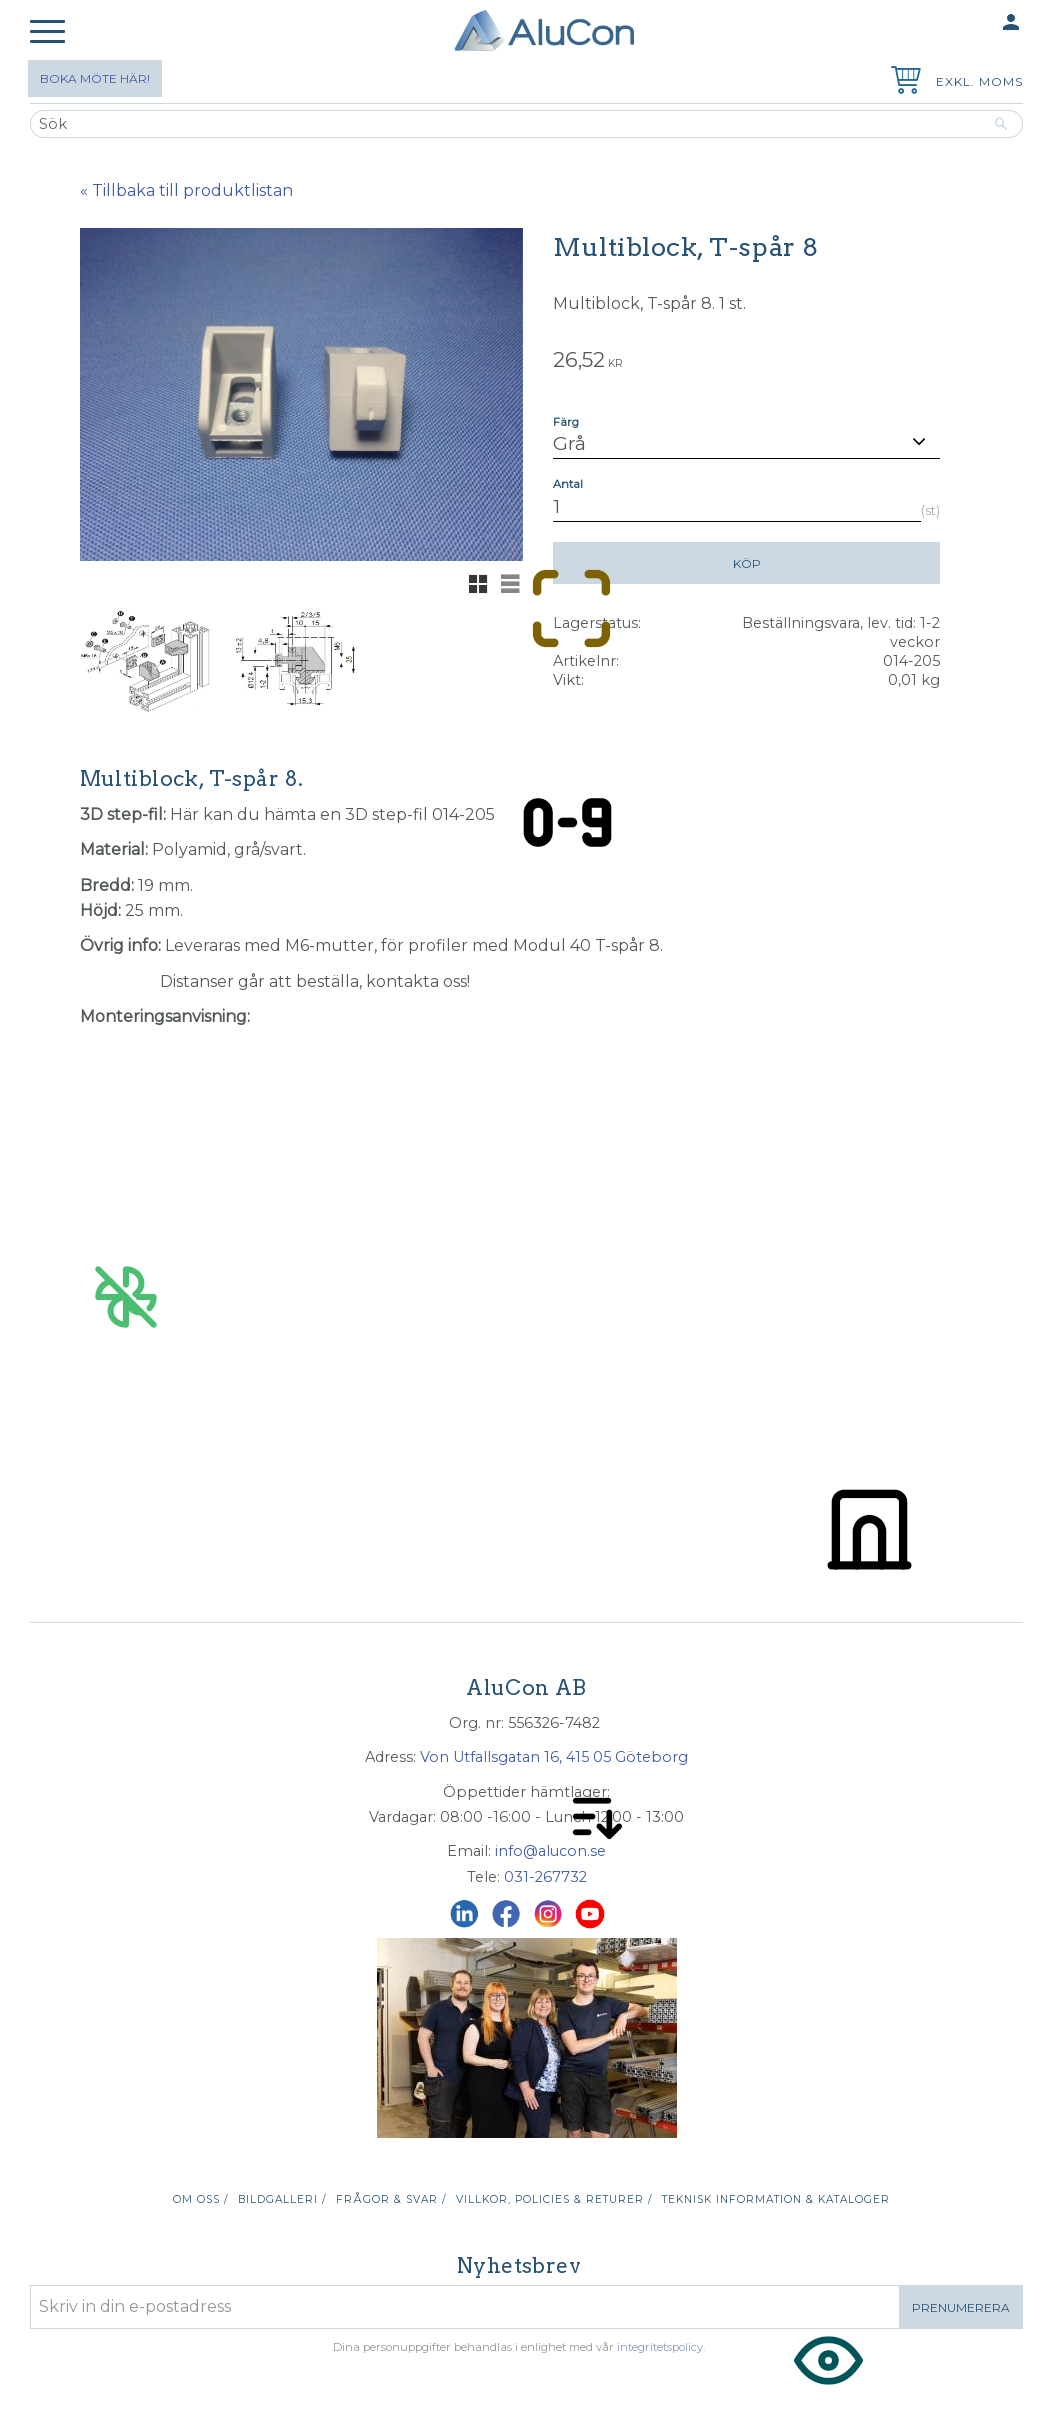 The width and height of the screenshot is (1053, 2416). I want to click on view or preview content, so click(828, 2360).